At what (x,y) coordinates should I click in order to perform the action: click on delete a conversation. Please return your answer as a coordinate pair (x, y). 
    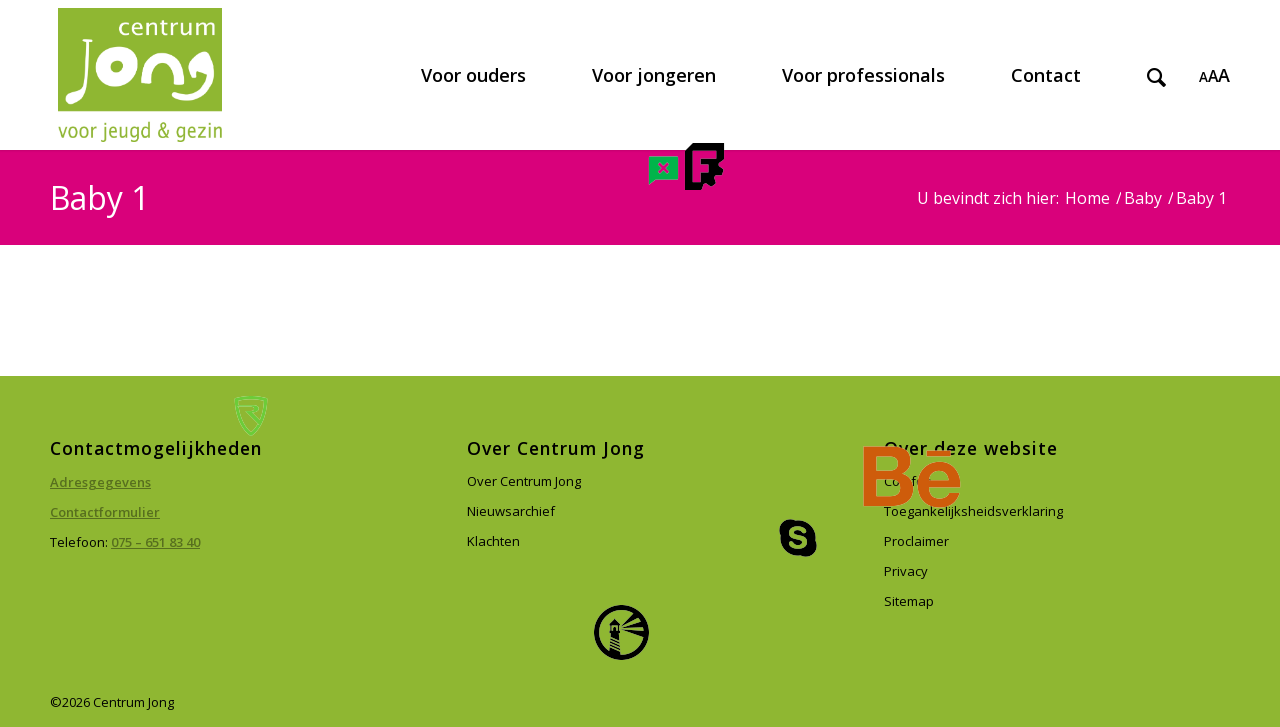
    Looking at the image, I should click on (663, 169).